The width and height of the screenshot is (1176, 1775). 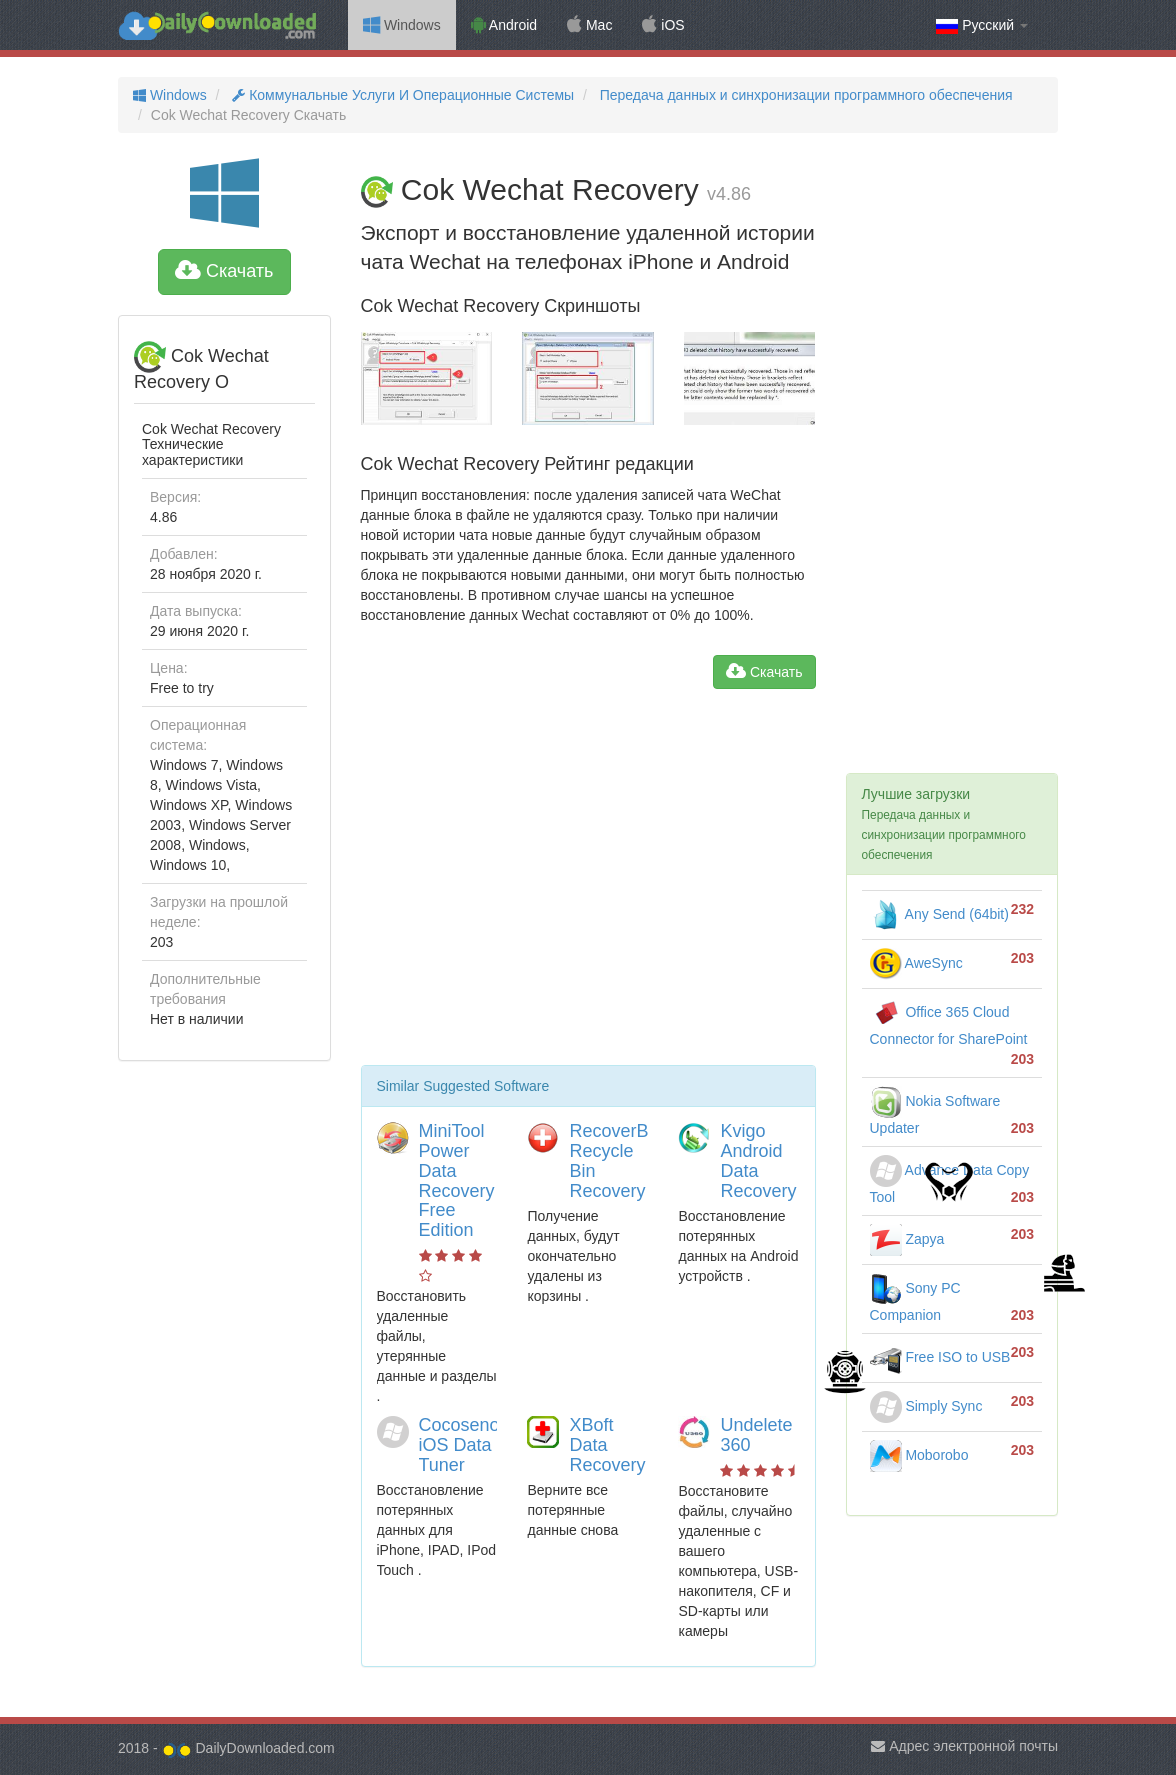 What do you see at coordinates (1064, 1271) in the screenshot?
I see `explore ancient Egypt themed content` at bounding box center [1064, 1271].